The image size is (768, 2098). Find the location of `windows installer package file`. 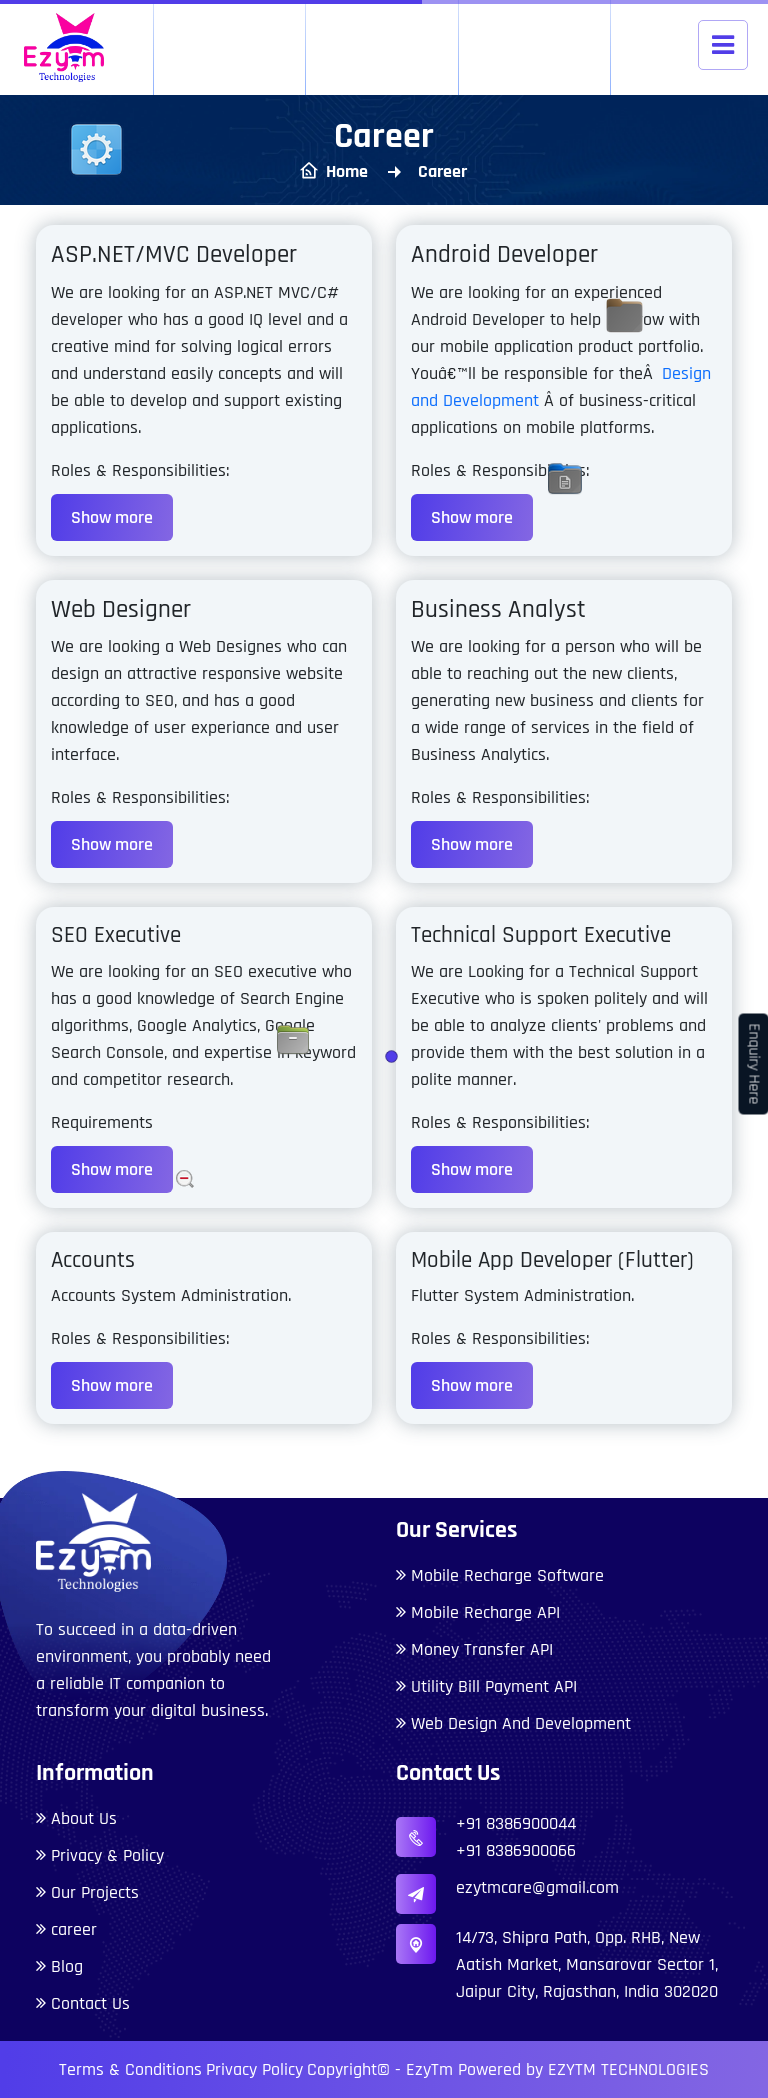

windows installer package file is located at coordinates (96, 149).